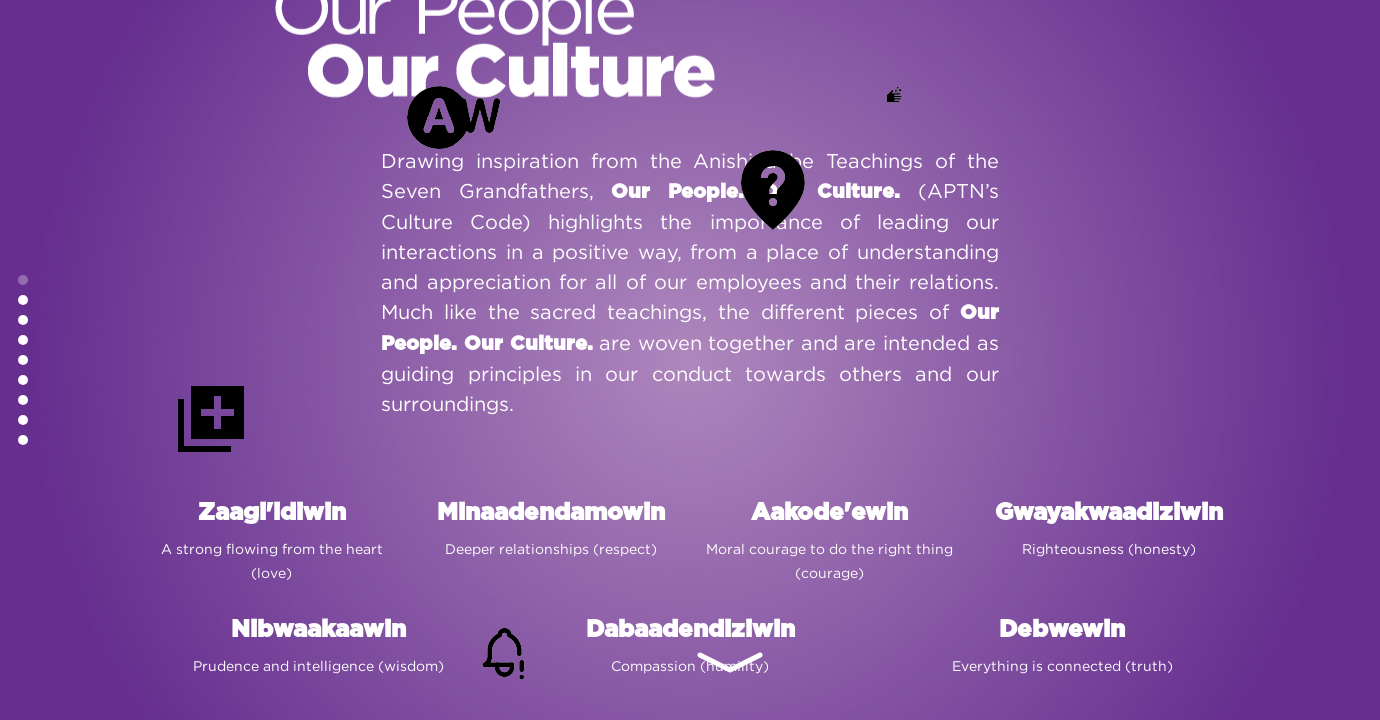 The height and width of the screenshot is (720, 1380). I want to click on add item to your library, so click(211, 419).